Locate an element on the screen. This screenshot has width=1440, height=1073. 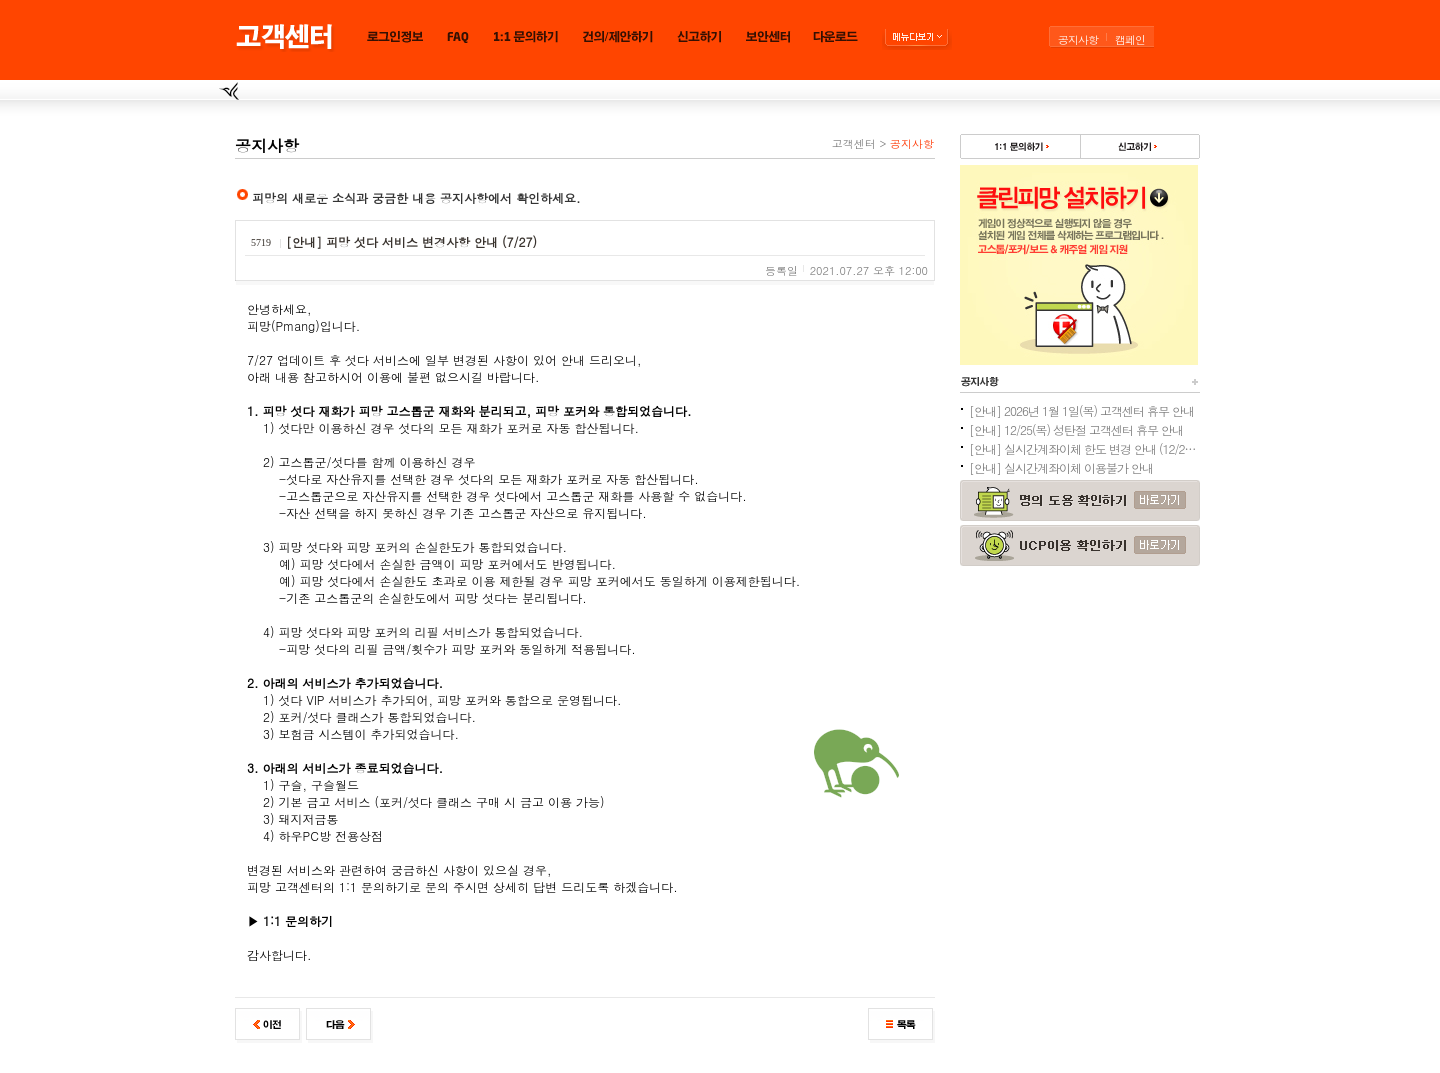
arlo smart home security app is located at coordinates (229, 91).